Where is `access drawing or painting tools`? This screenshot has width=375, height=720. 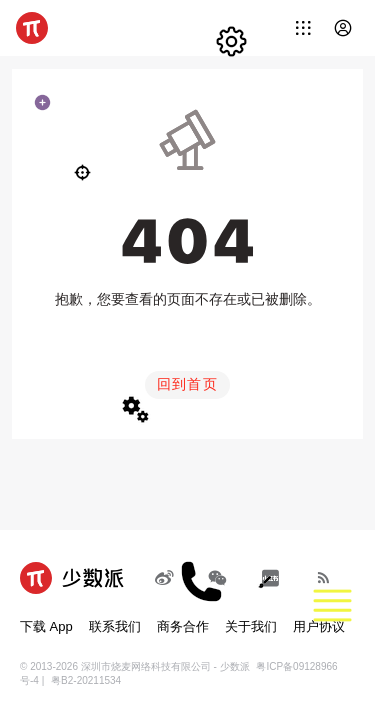
access drawing or painting tools is located at coordinates (265, 582).